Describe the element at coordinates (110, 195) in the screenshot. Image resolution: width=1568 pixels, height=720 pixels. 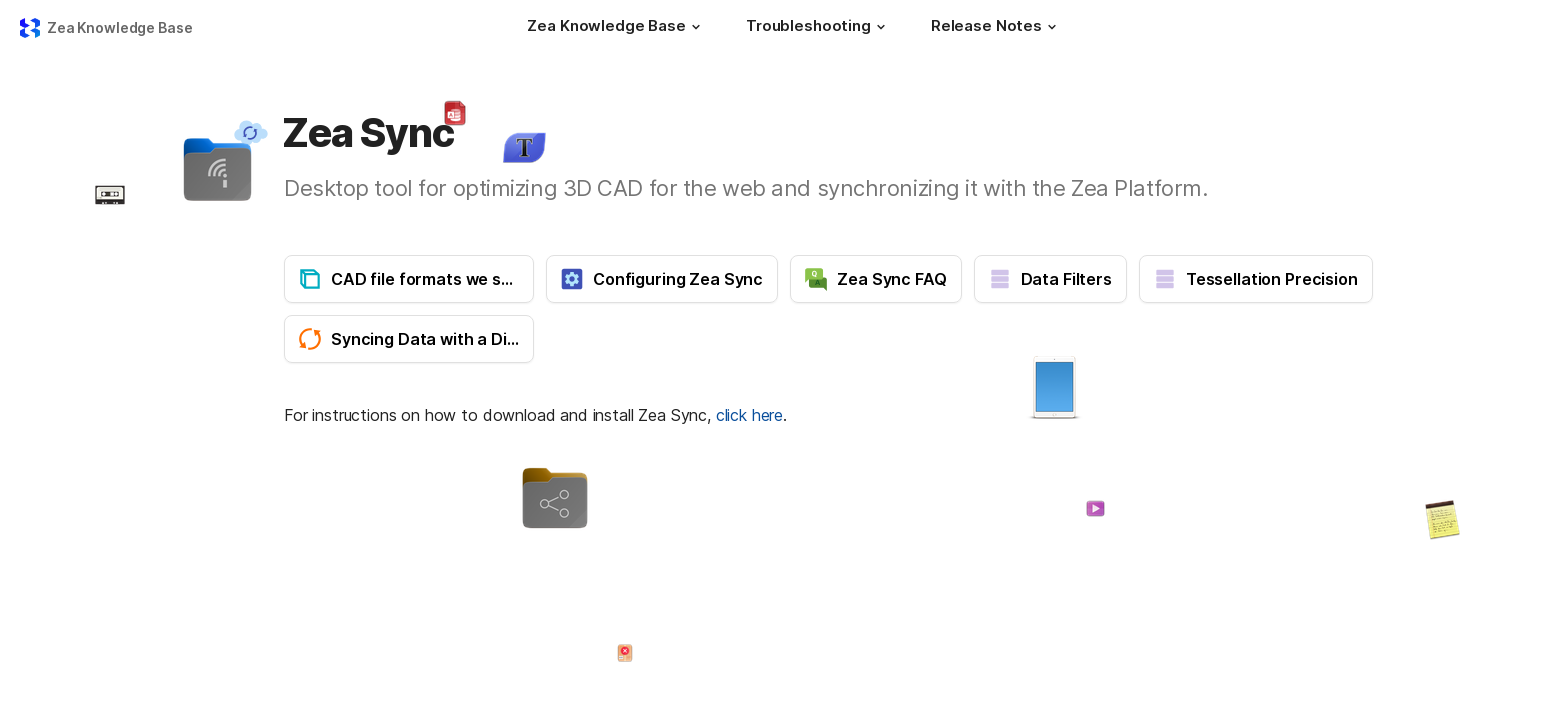
I see `indicates terminal session recording is active` at that location.